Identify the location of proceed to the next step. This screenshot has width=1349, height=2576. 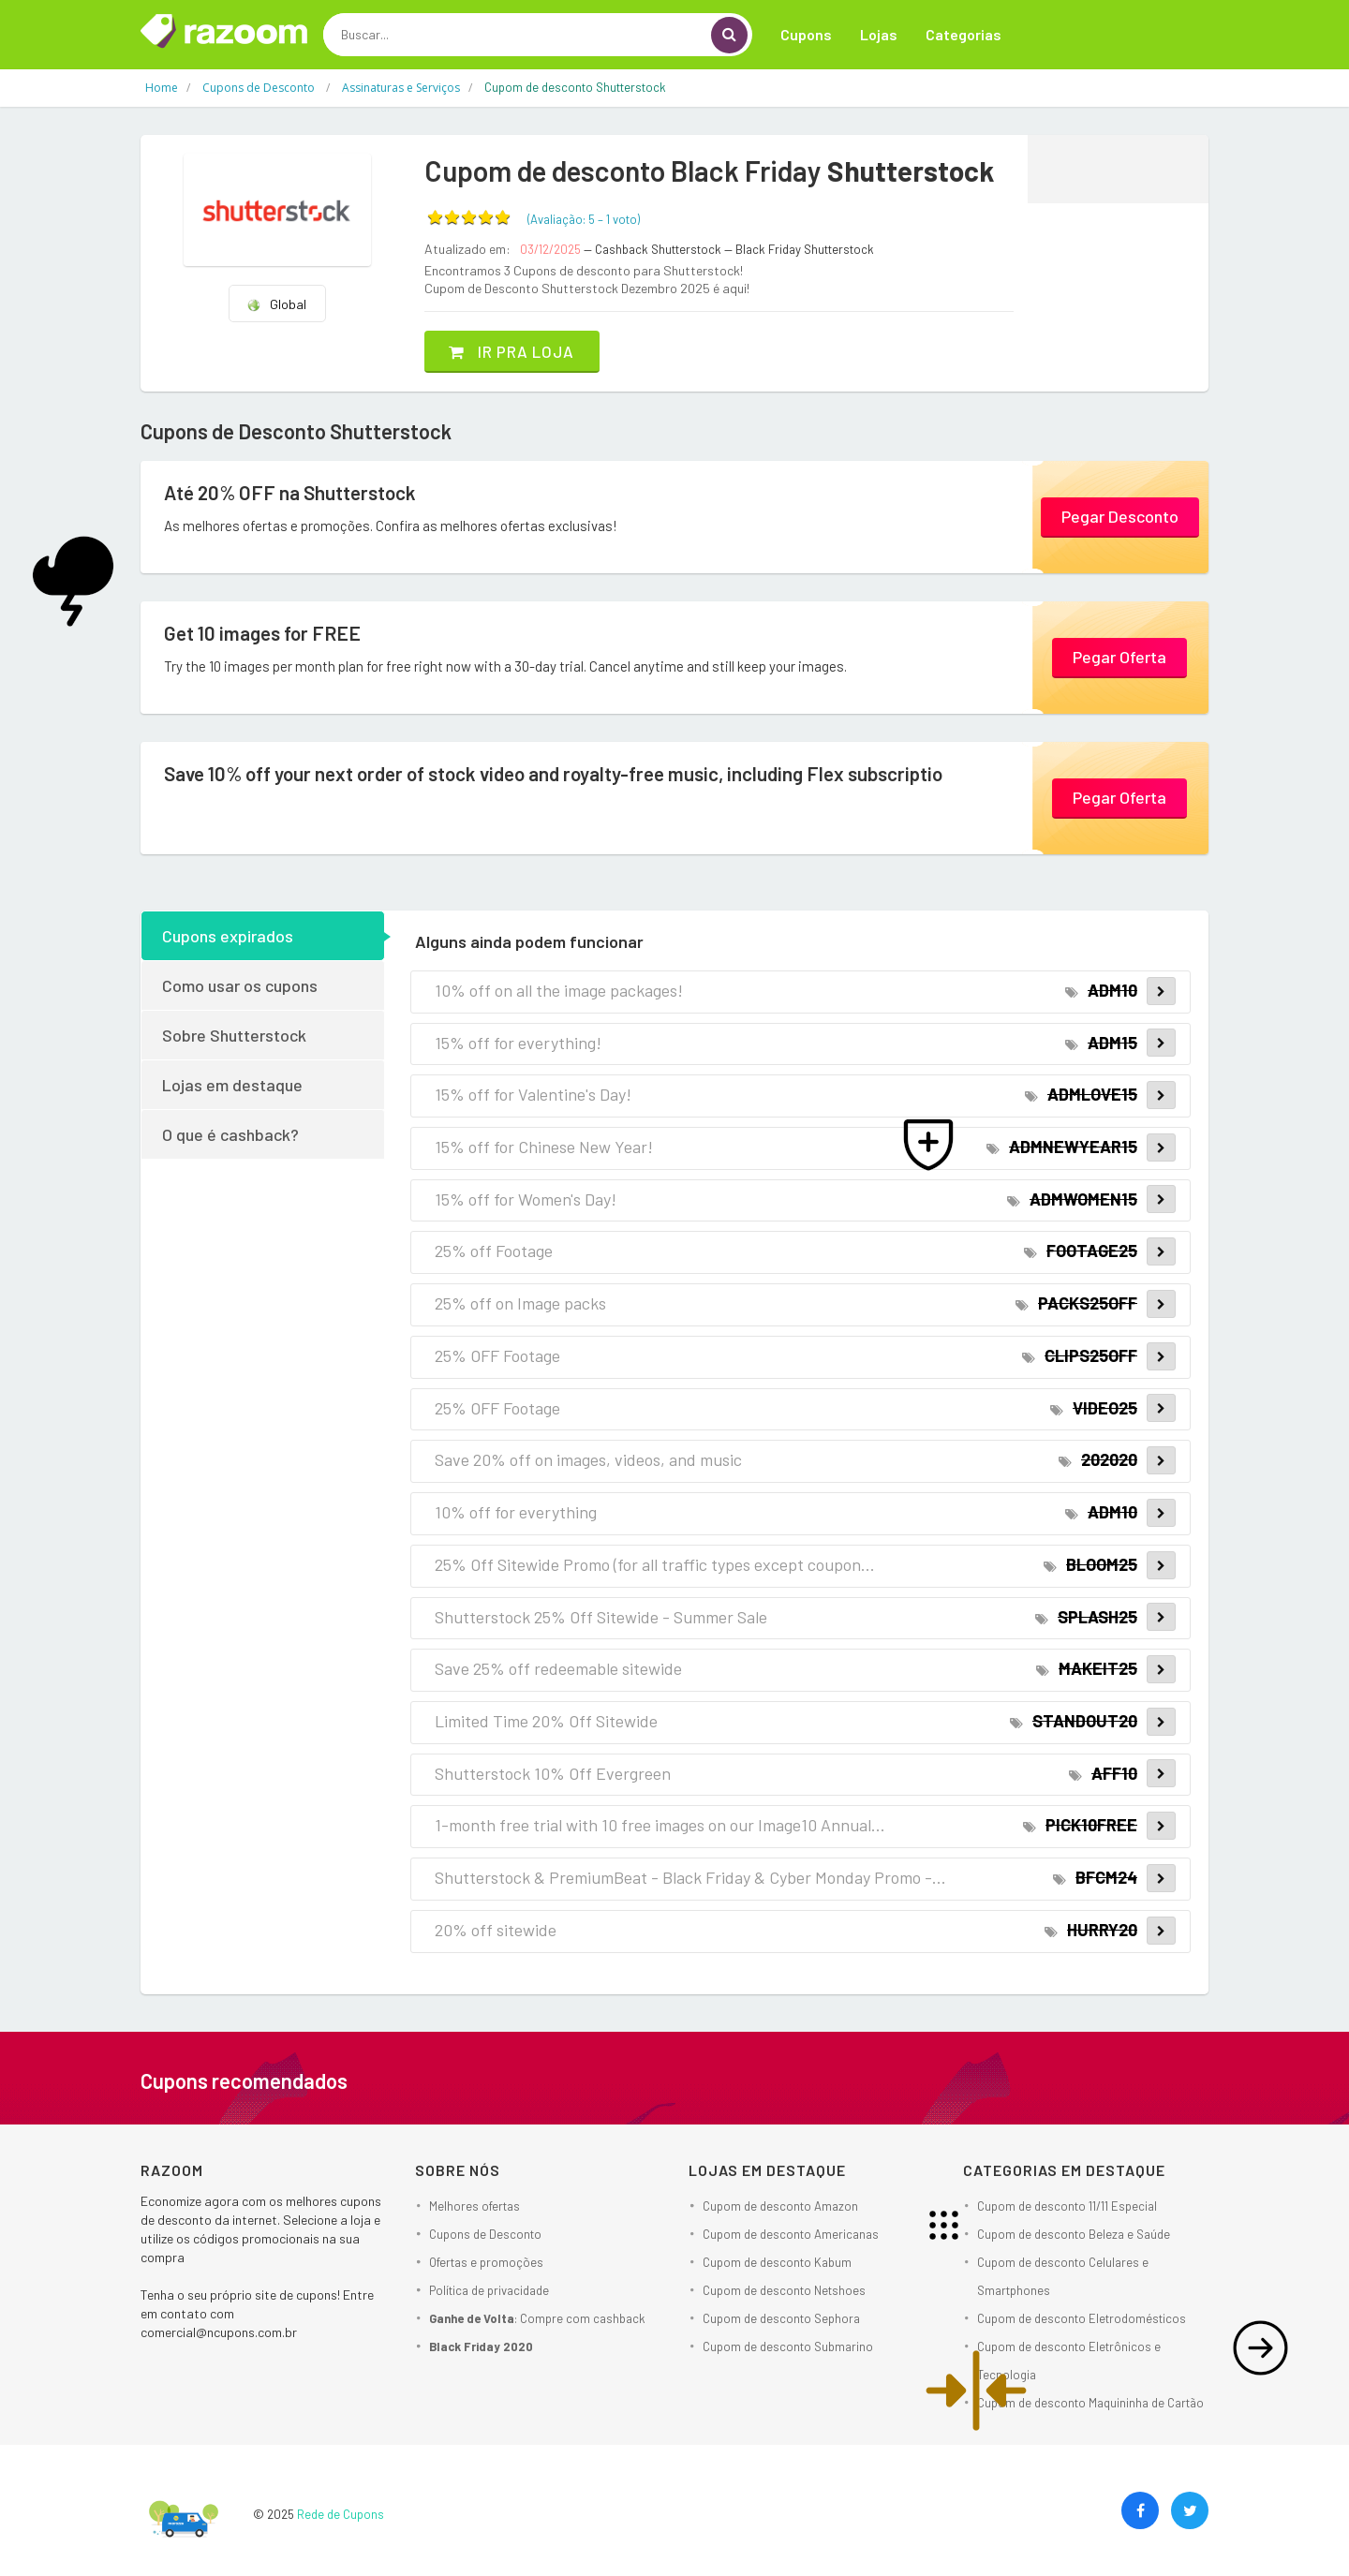
(1260, 2347).